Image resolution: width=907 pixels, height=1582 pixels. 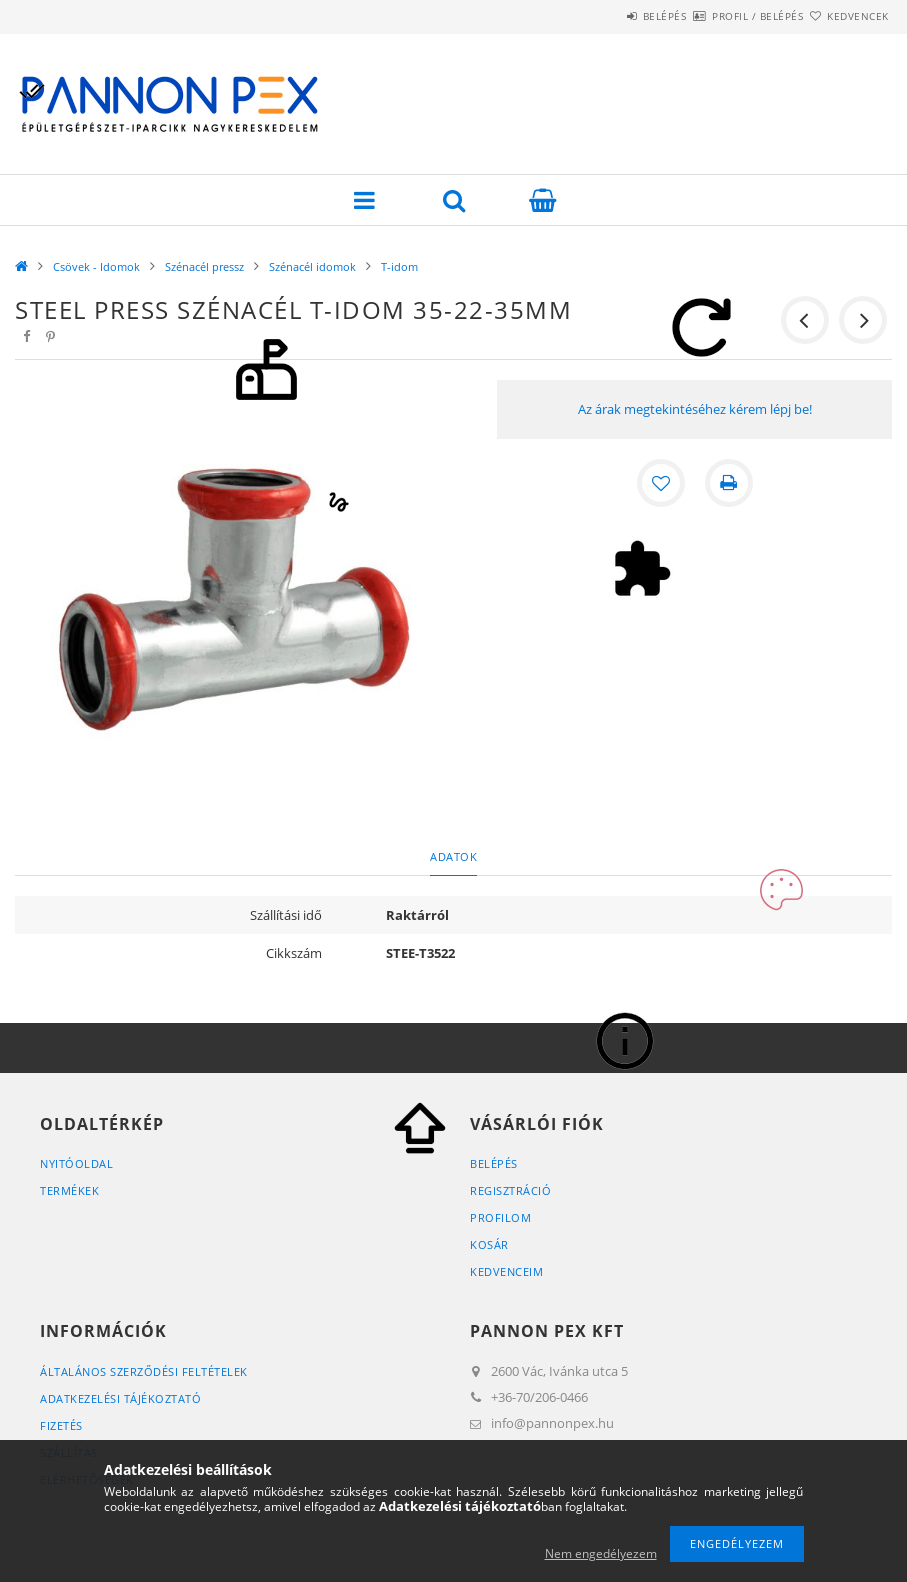 I want to click on all items marked as complete, so click(x=32, y=91).